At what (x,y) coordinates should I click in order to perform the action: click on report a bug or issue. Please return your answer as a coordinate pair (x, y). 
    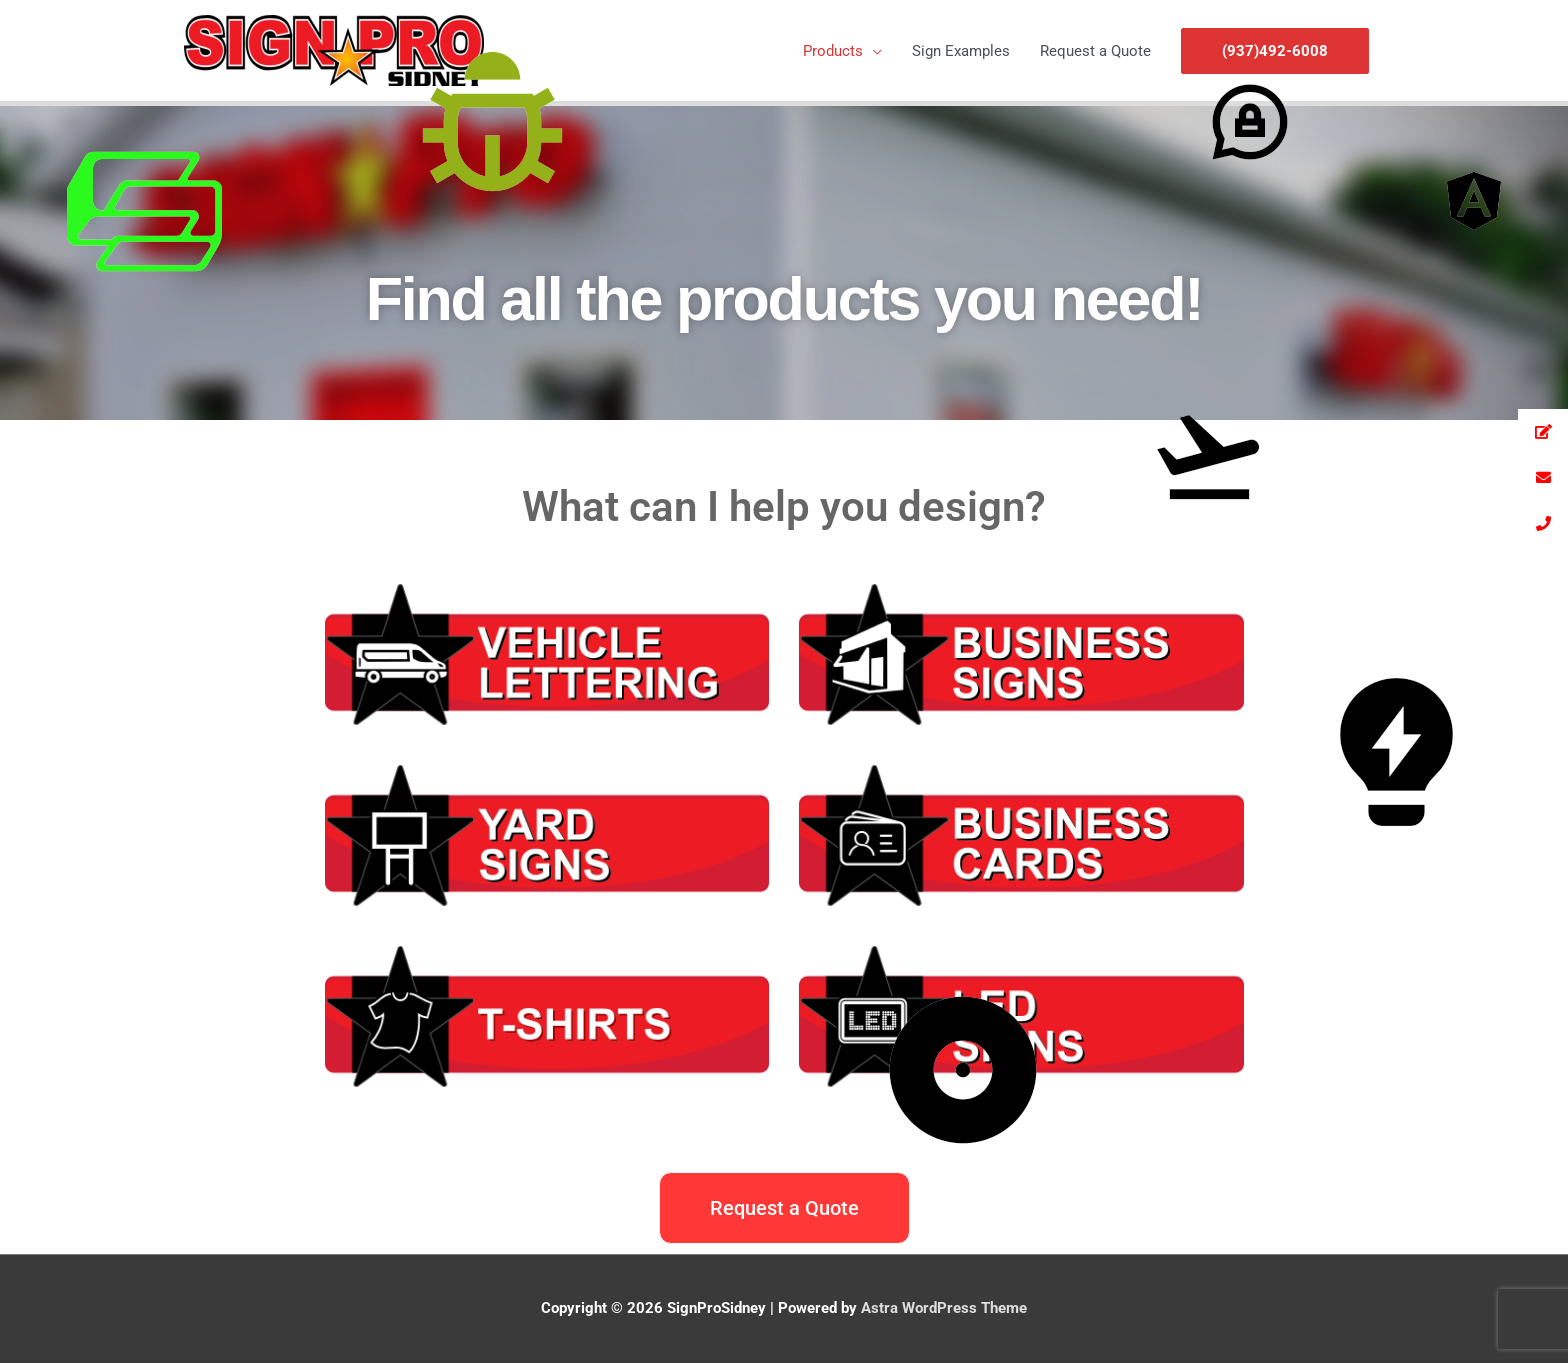
    Looking at the image, I should click on (492, 121).